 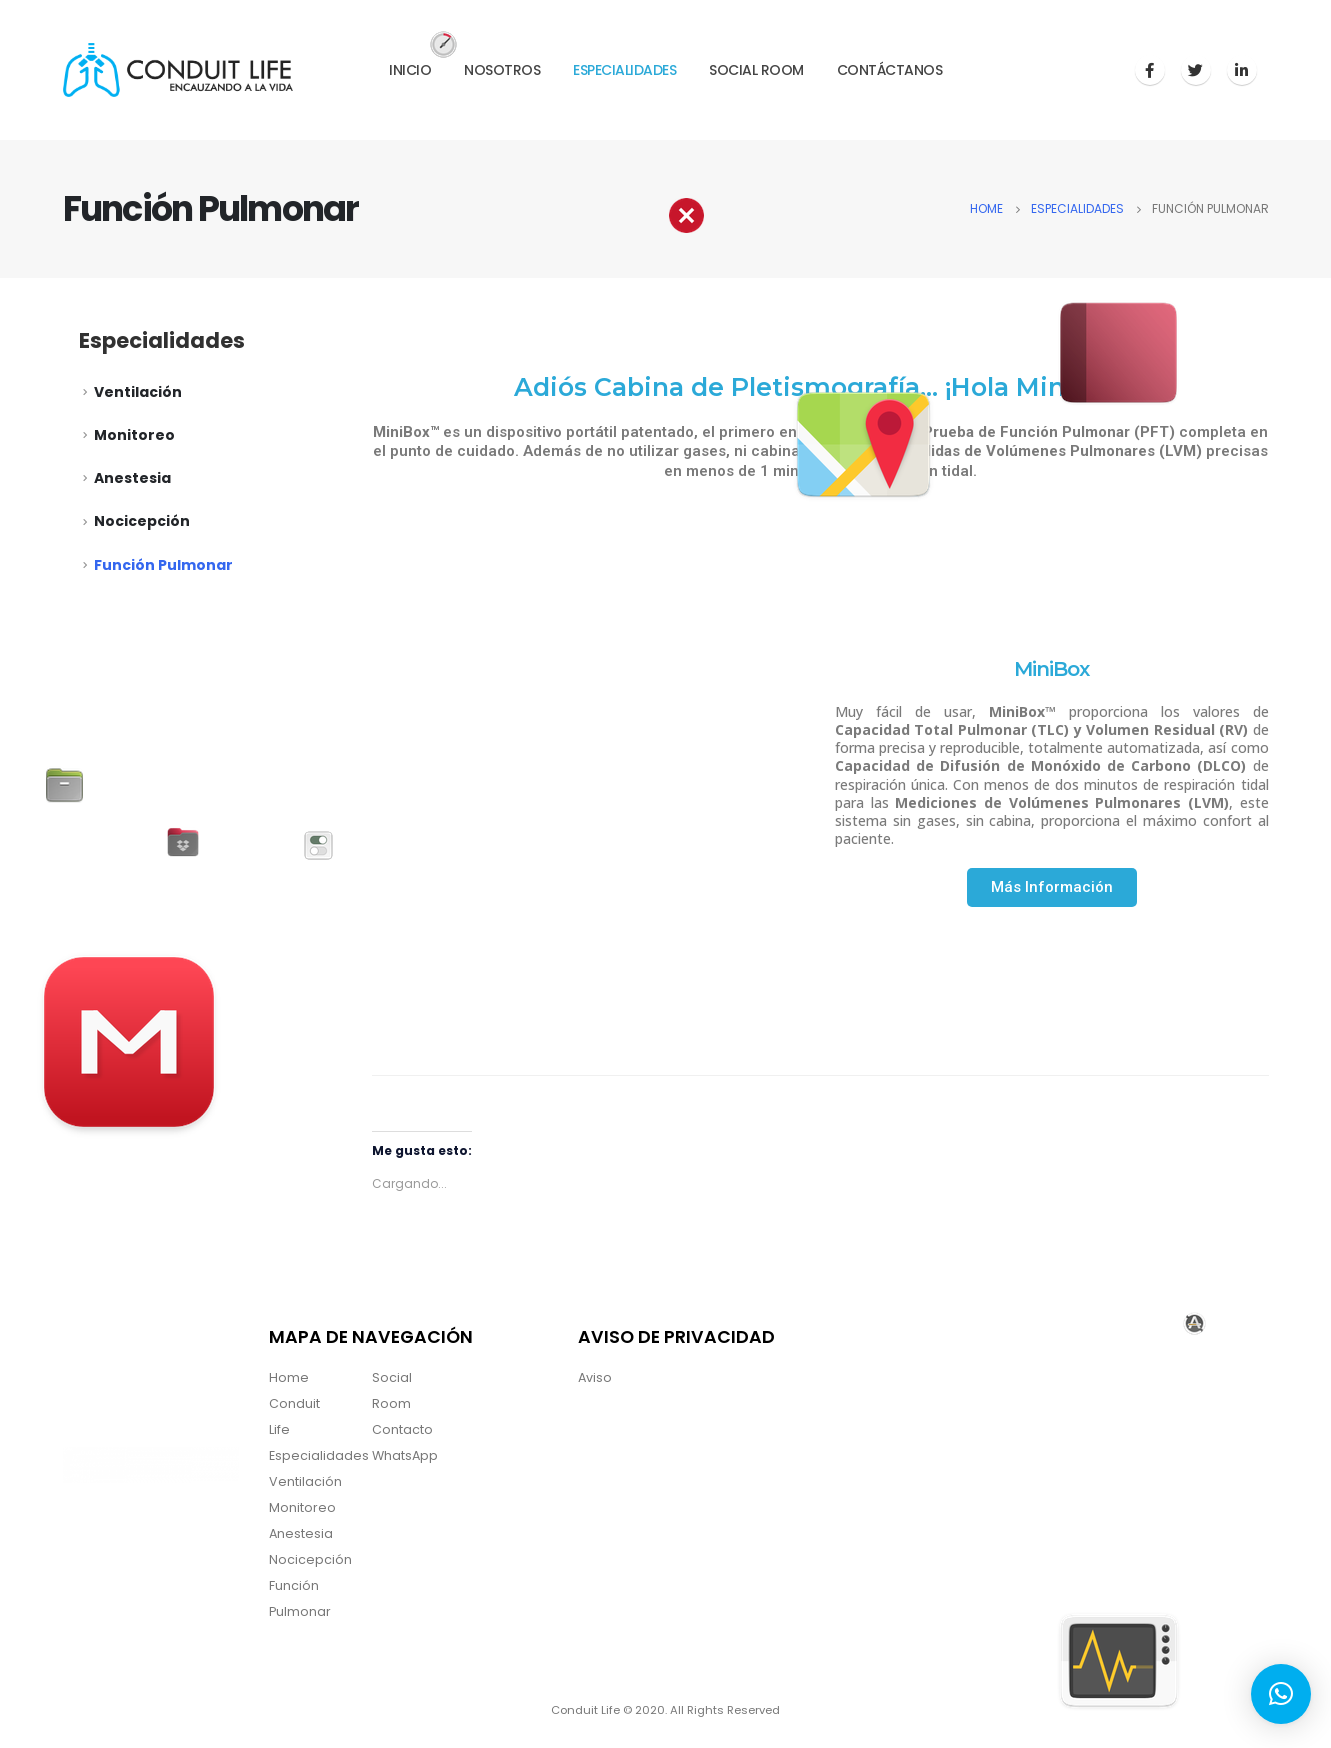 What do you see at coordinates (443, 44) in the screenshot?
I see `open sysprof system profiler` at bounding box center [443, 44].